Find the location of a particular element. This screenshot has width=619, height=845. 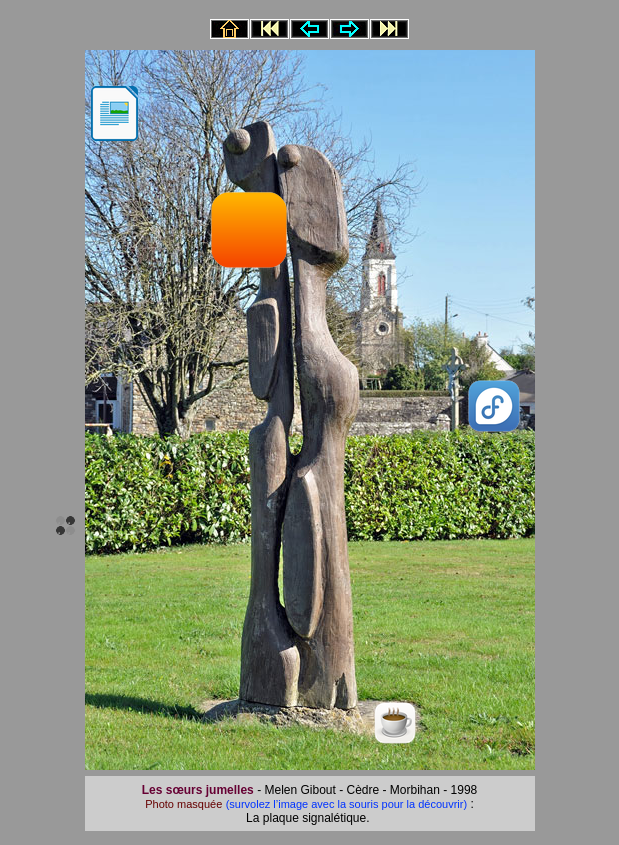

launch swell foop puzzle game is located at coordinates (65, 525).